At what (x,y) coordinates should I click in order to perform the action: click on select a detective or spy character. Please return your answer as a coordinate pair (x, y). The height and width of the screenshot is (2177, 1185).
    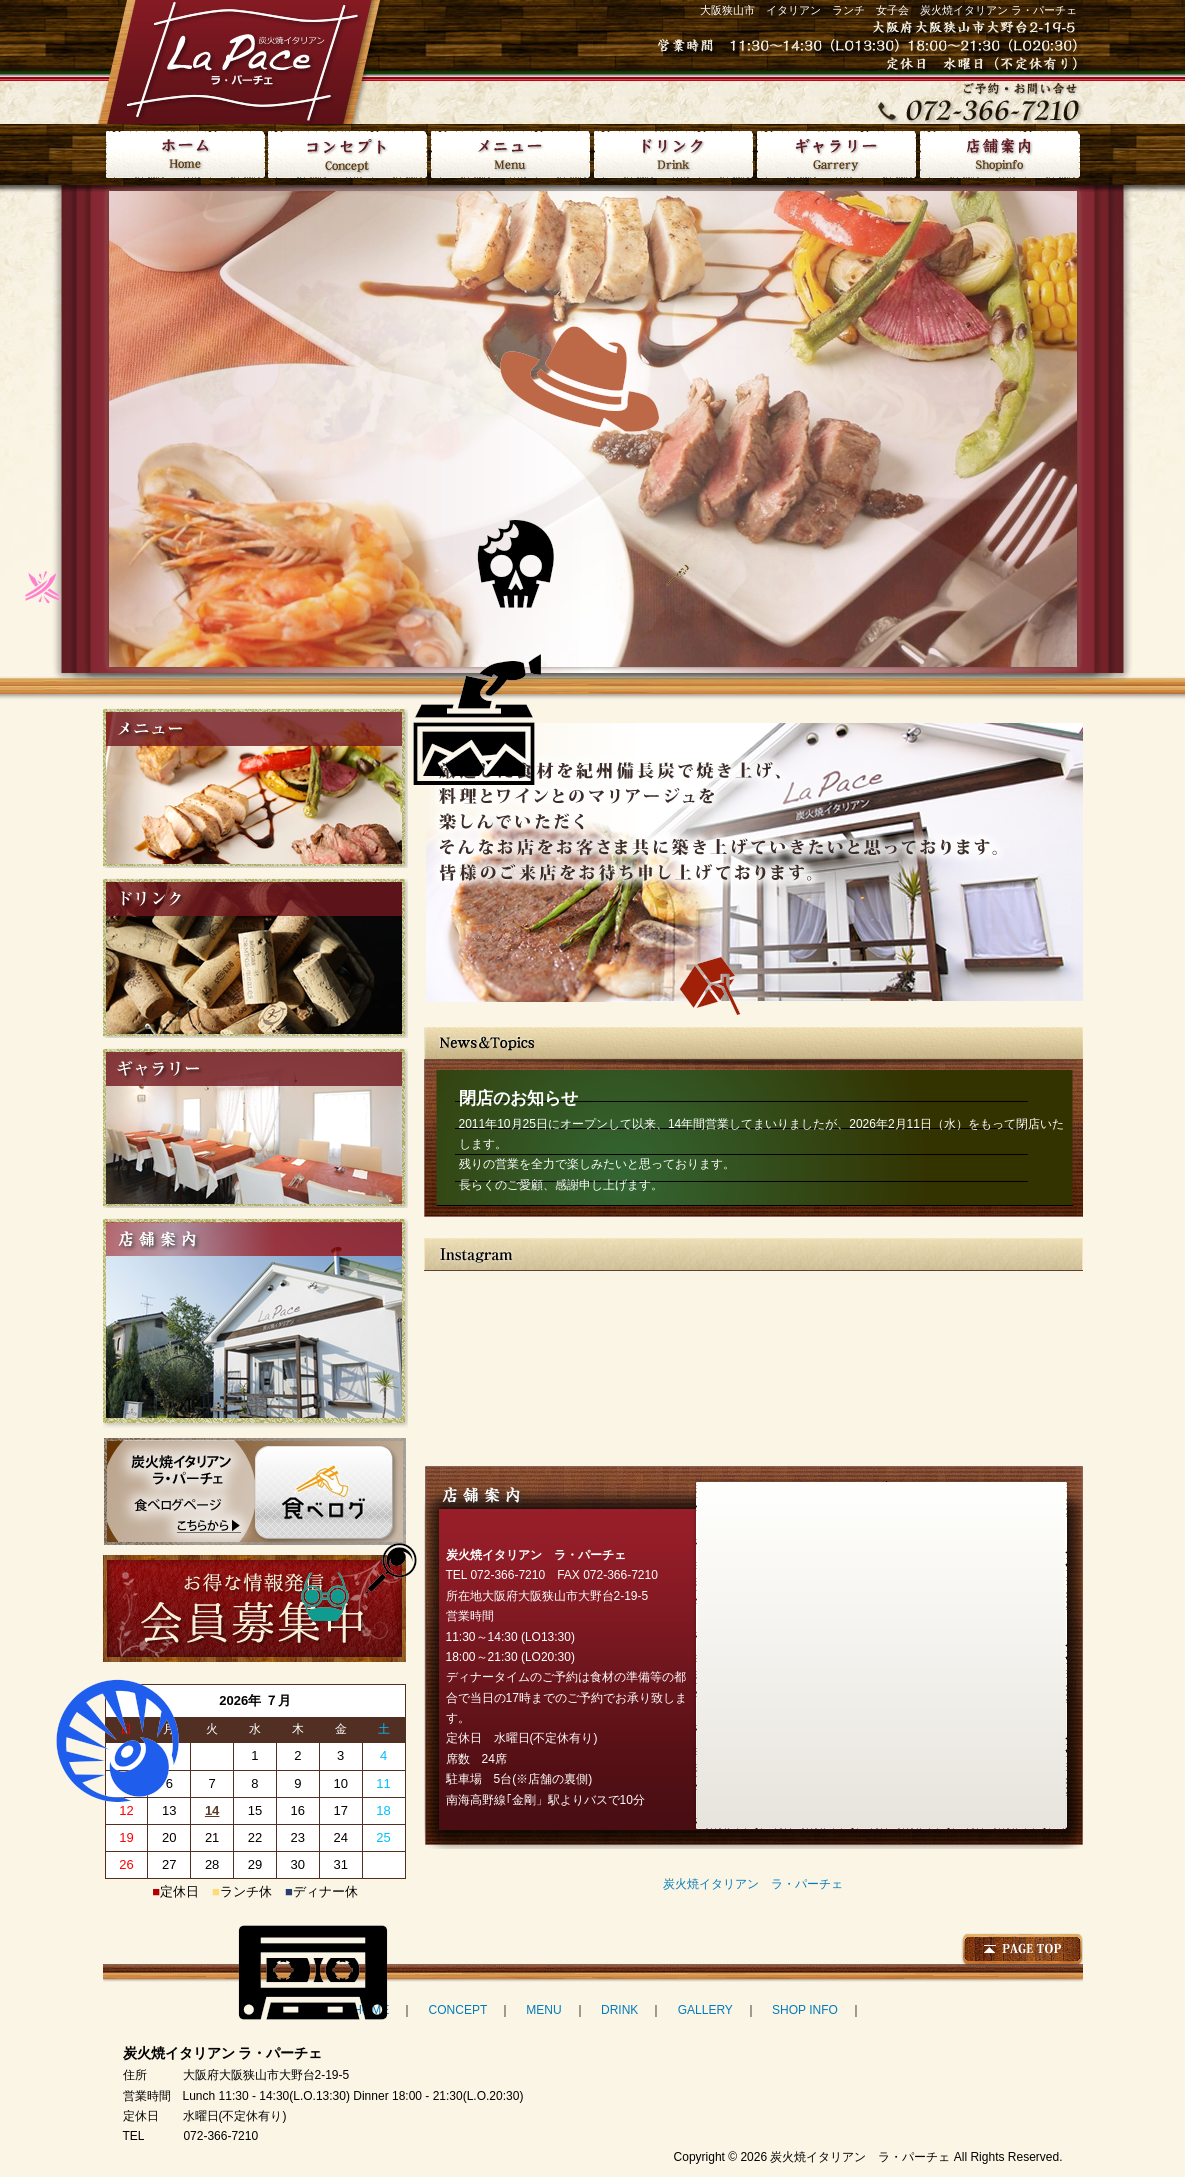
    Looking at the image, I should click on (579, 379).